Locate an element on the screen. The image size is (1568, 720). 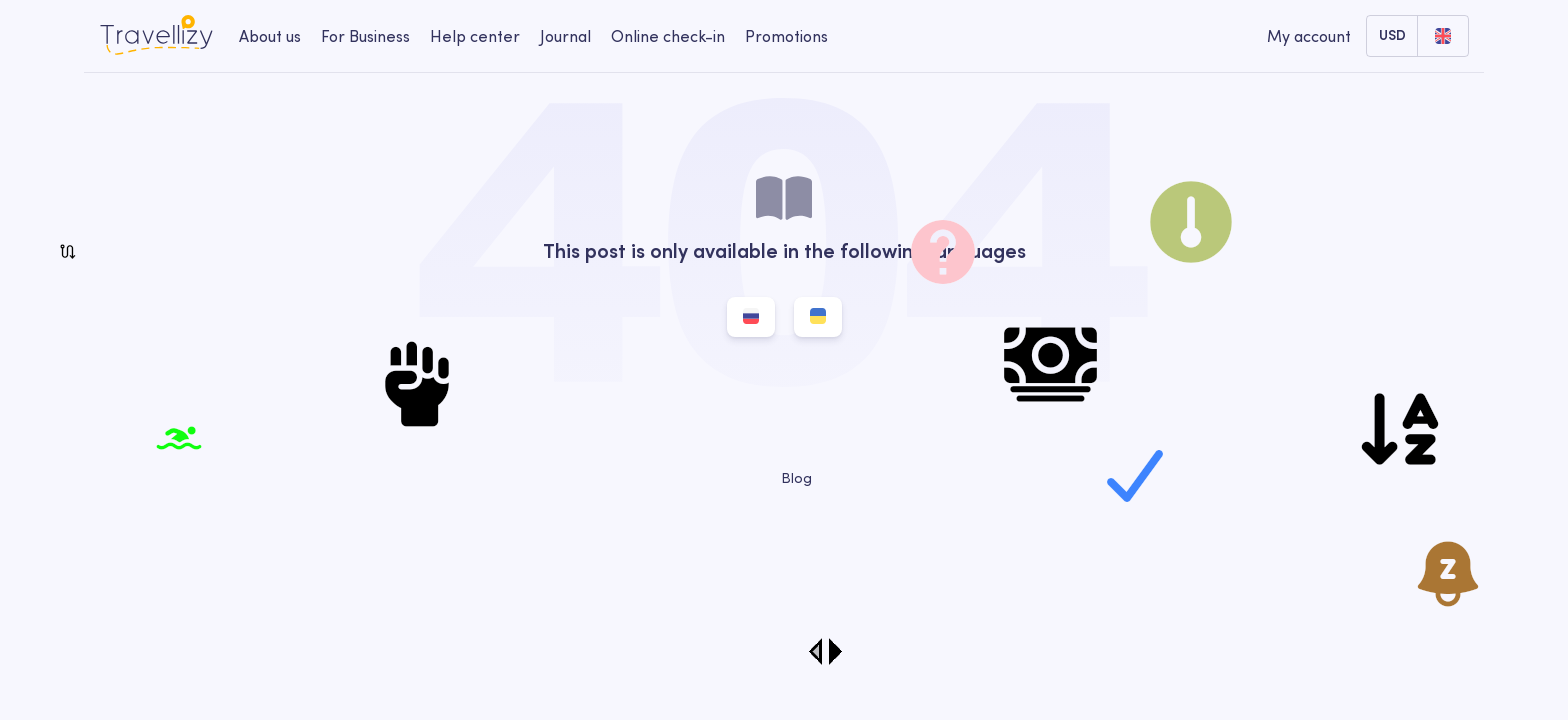
switch to left panel or view is located at coordinates (825, 651).